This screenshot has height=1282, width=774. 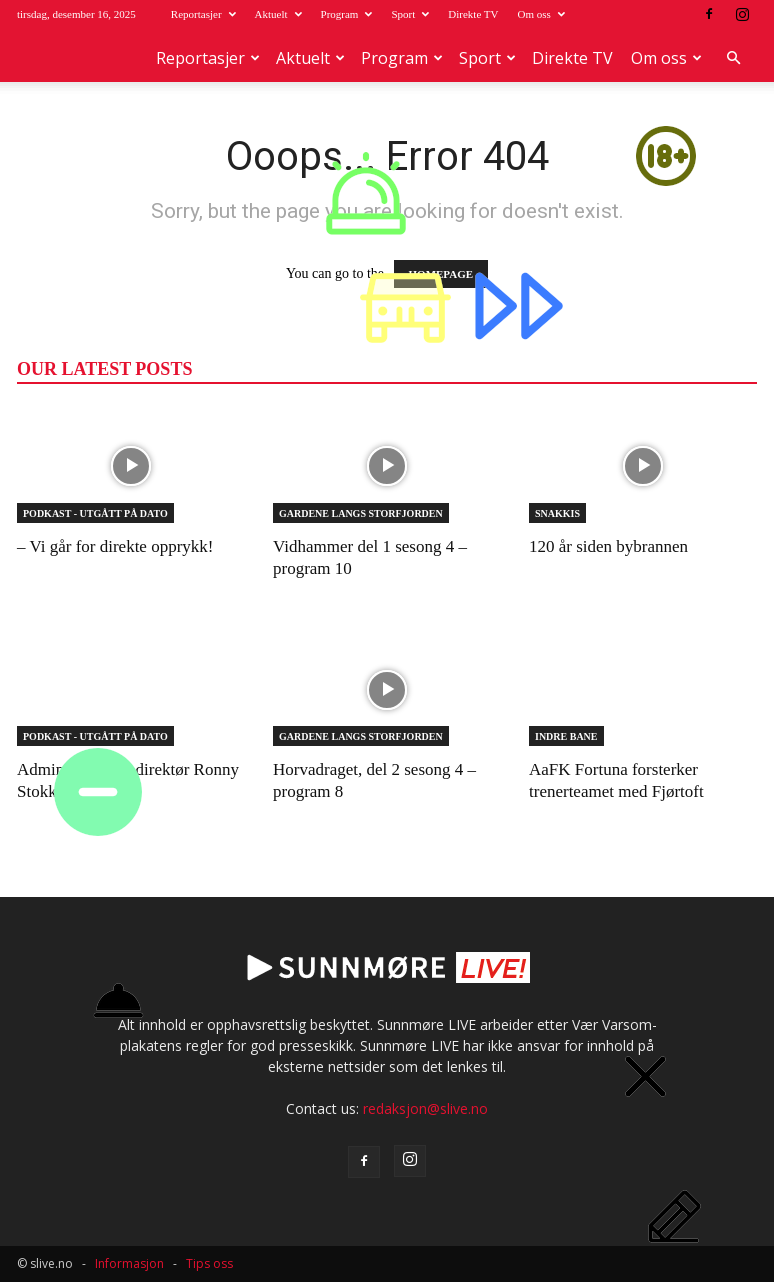 I want to click on close the current window or dialog, so click(x=645, y=1076).